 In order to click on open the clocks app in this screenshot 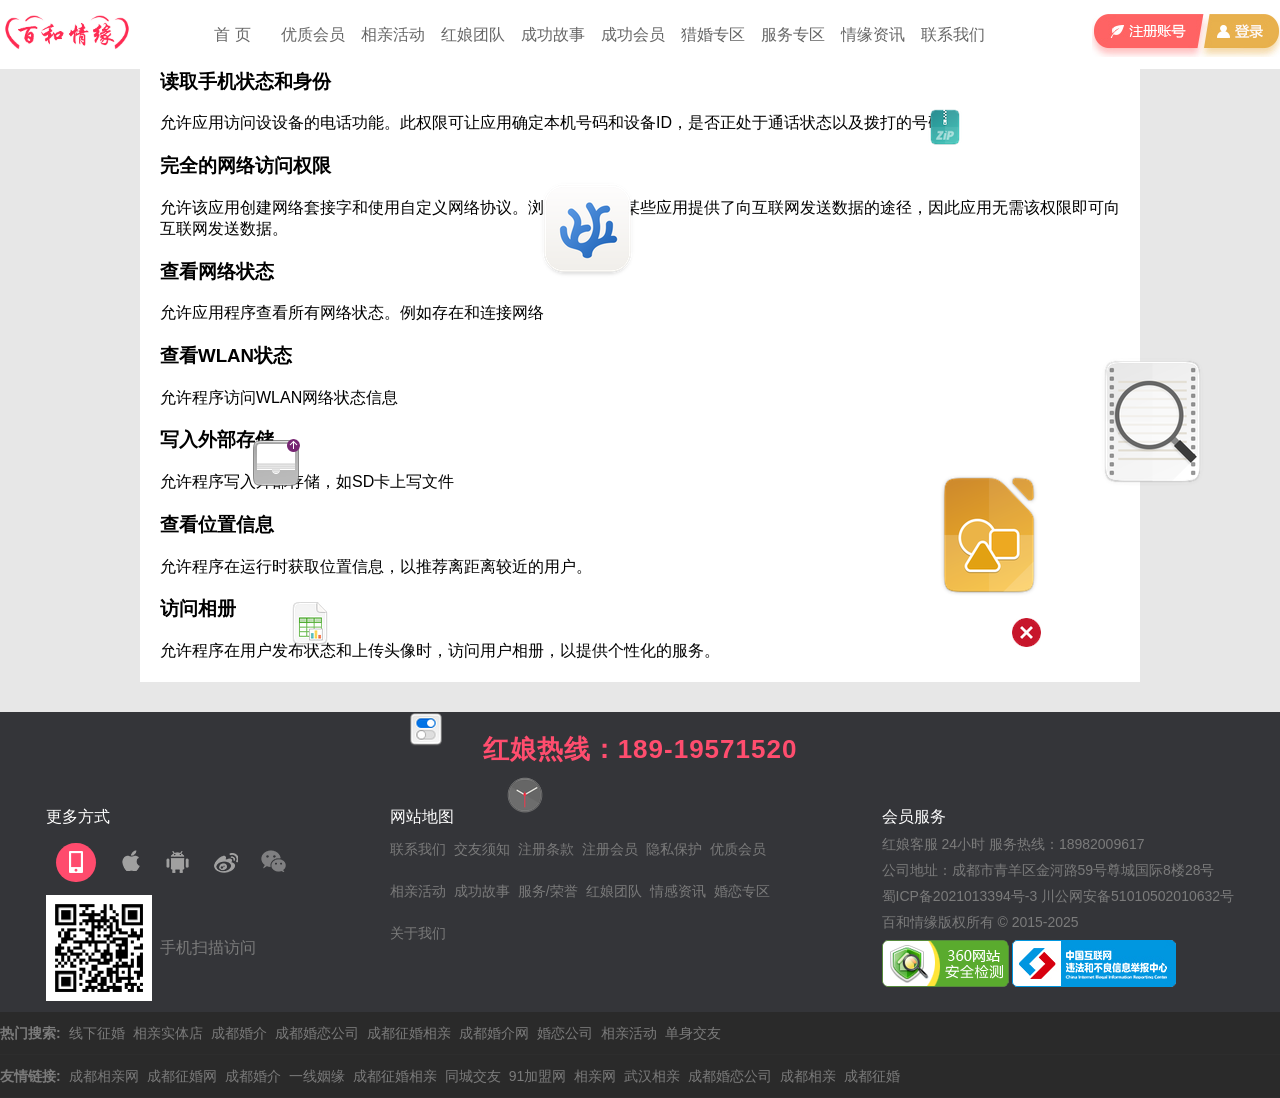, I will do `click(525, 795)`.